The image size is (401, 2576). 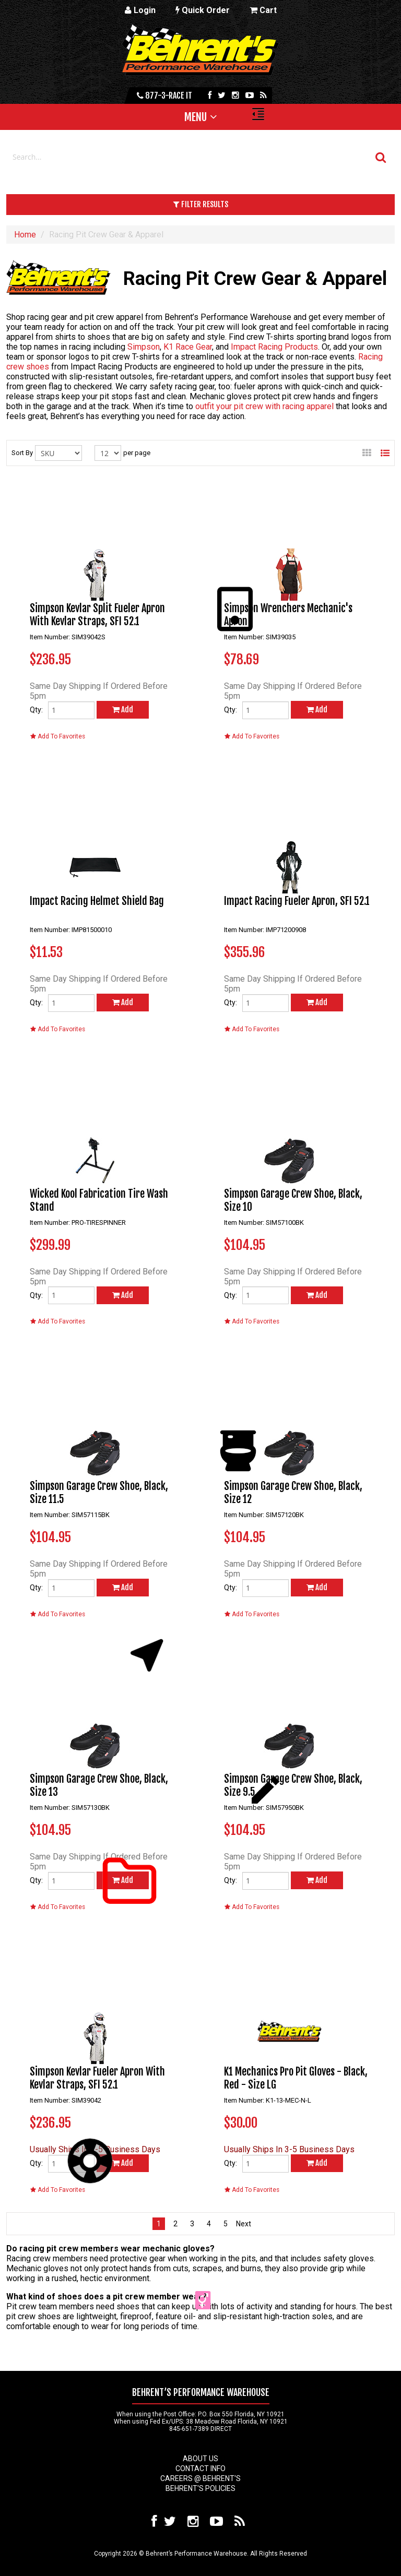 What do you see at coordinates (90, 2161) in the screenshot?
I see `access help and support options` at bounding box center [90, 2161].